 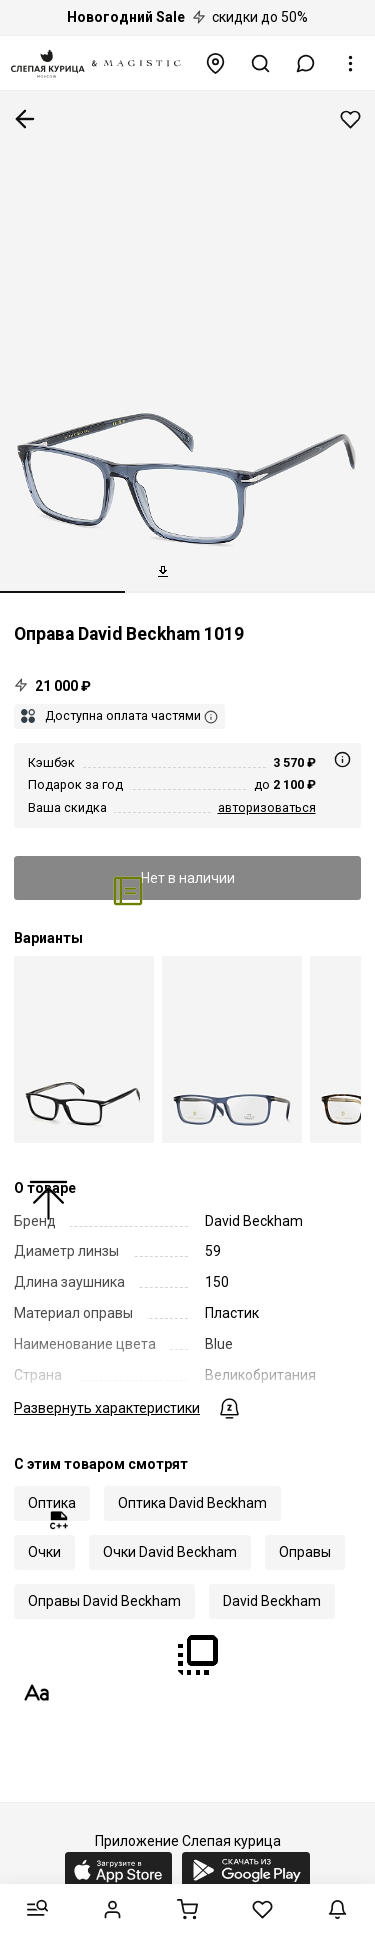 I want to click on mute or snooze notifications, so click(x=229, y=1408).